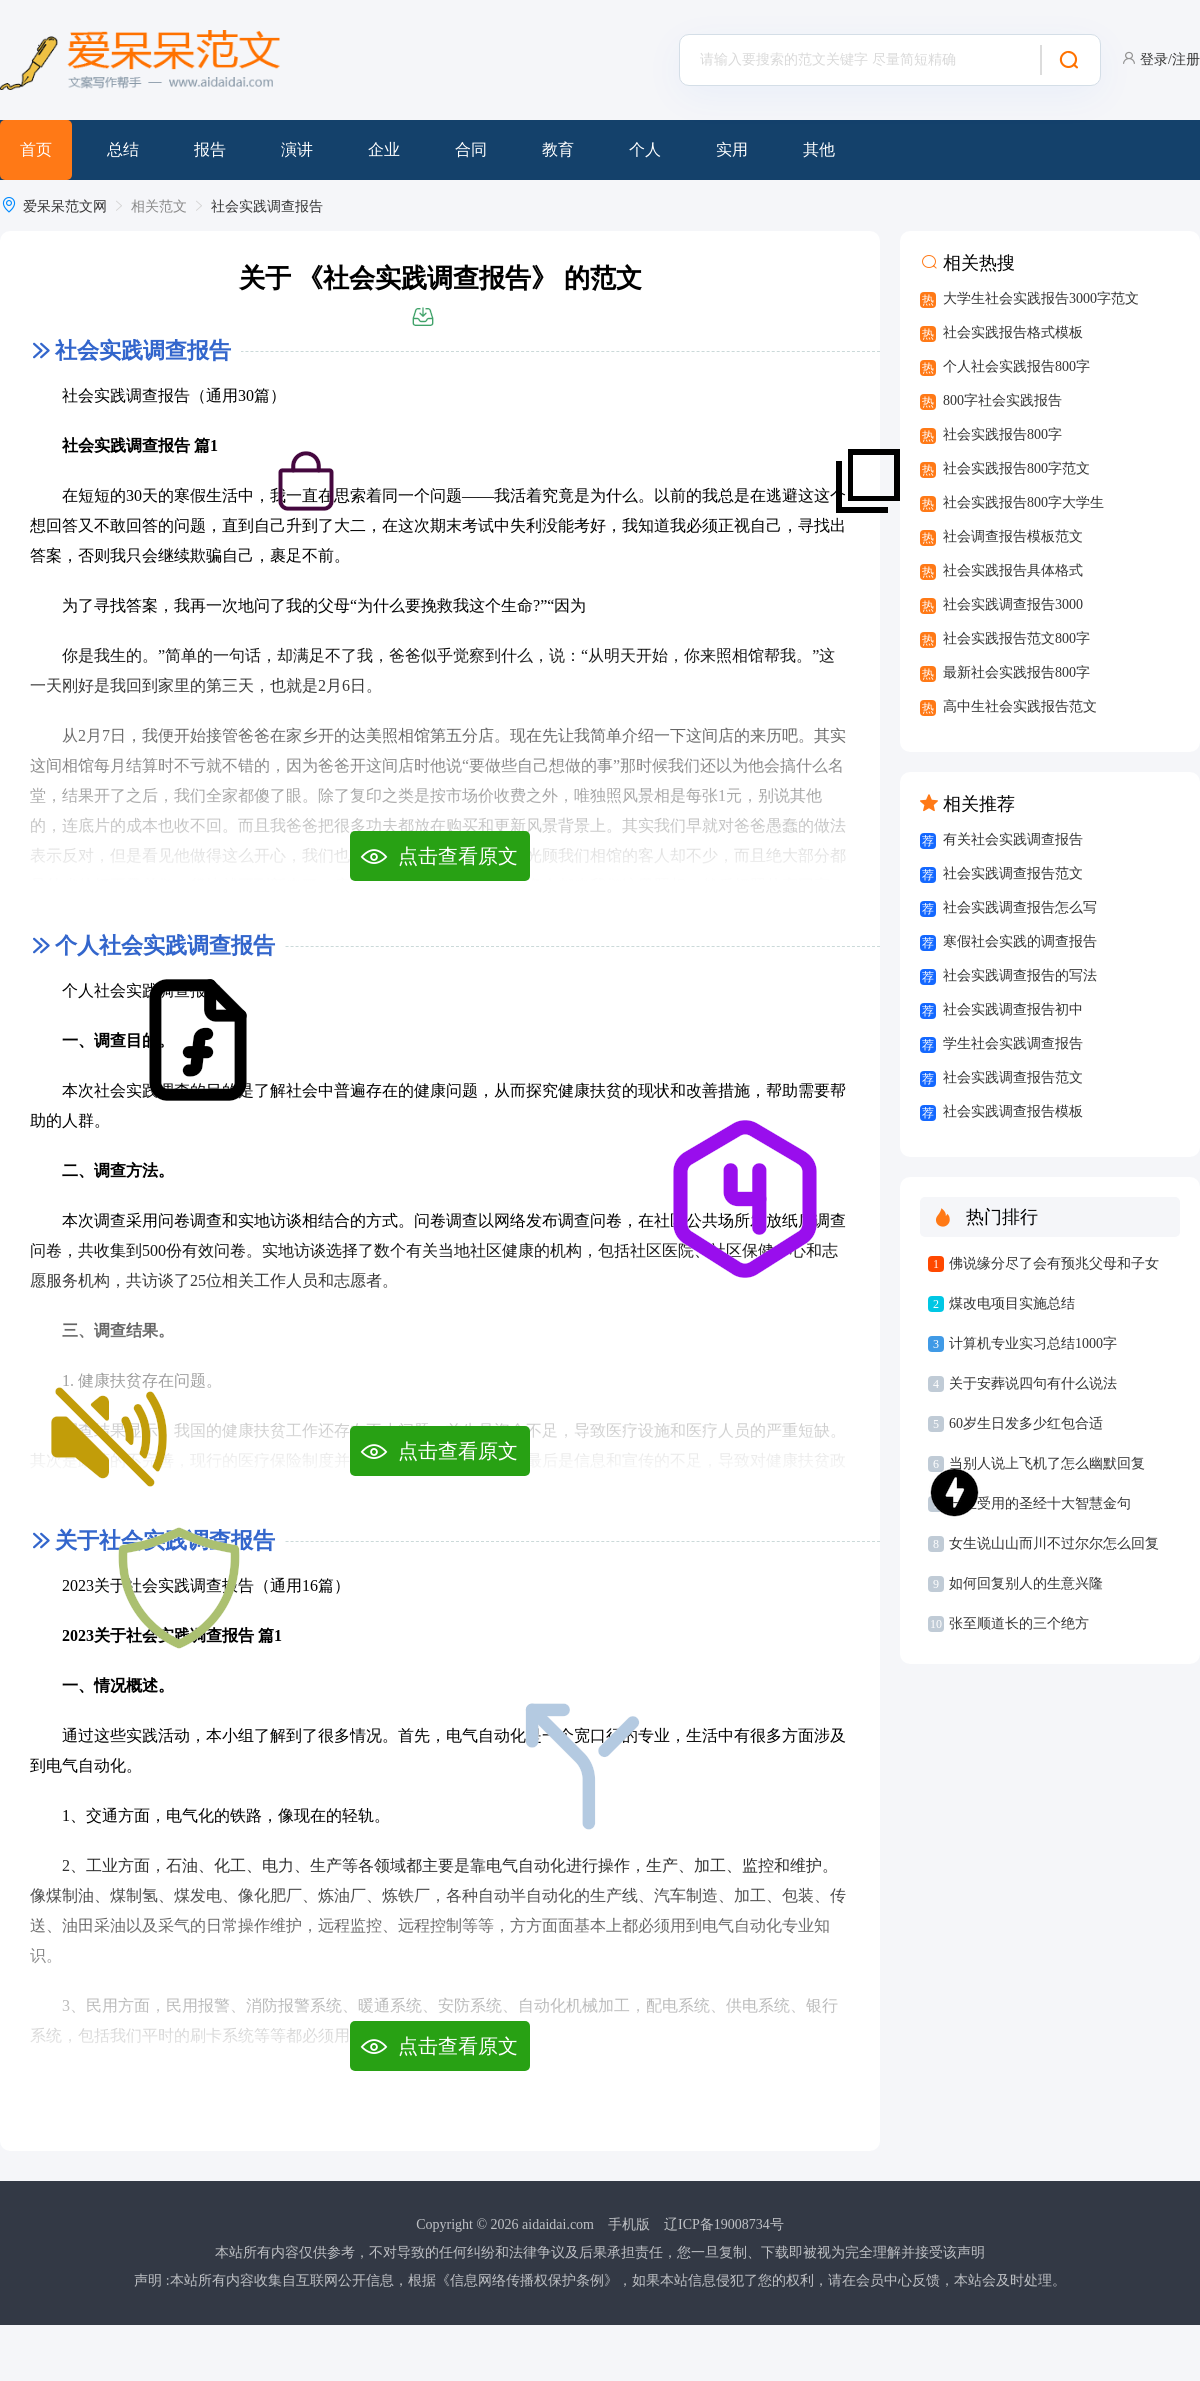  Describe the element at coordinates (109, 1437) in the screenshot. I see `mute or unmute audio` at that location.